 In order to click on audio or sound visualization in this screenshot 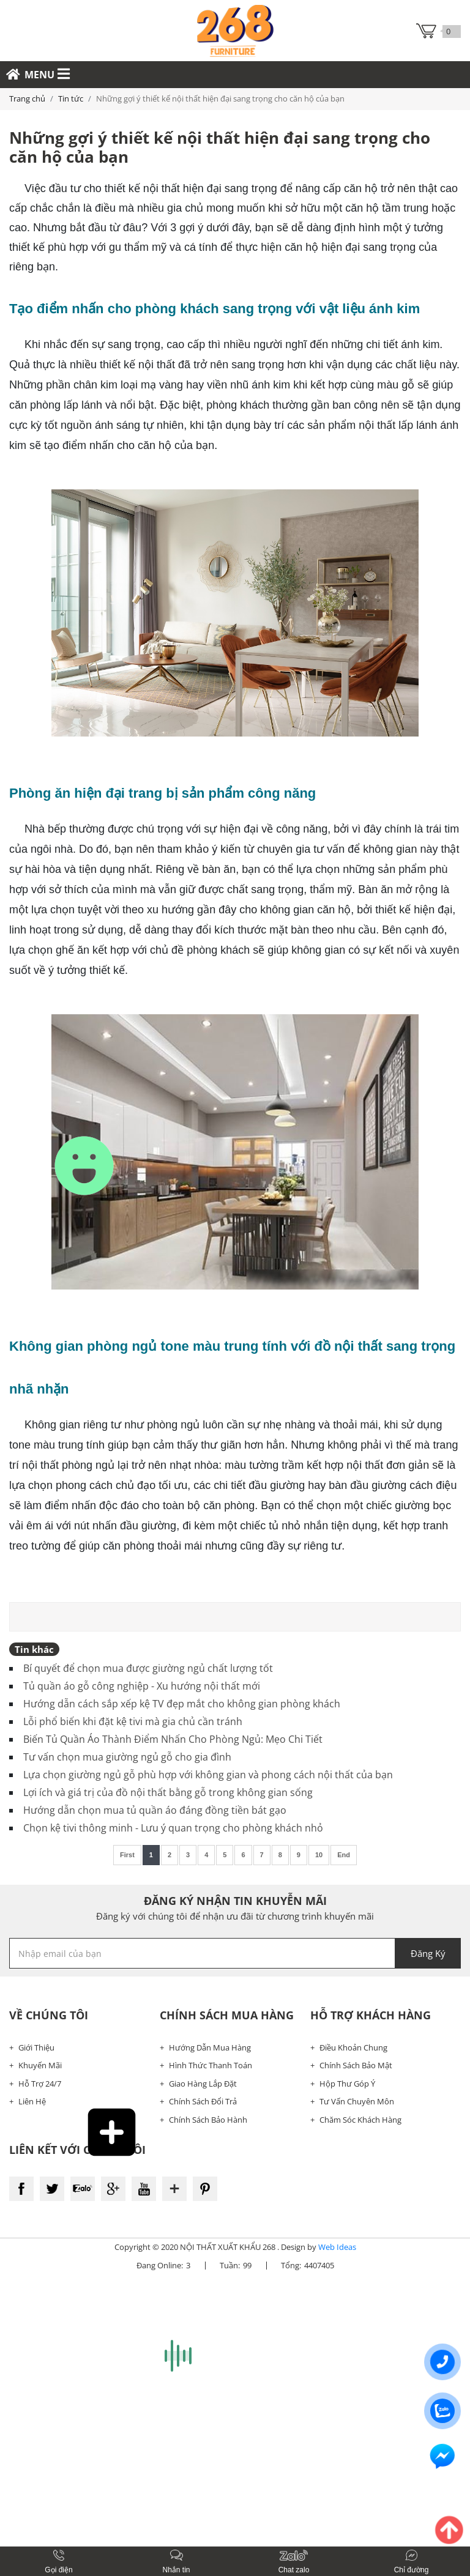, I will do `click(178, 2356)`.